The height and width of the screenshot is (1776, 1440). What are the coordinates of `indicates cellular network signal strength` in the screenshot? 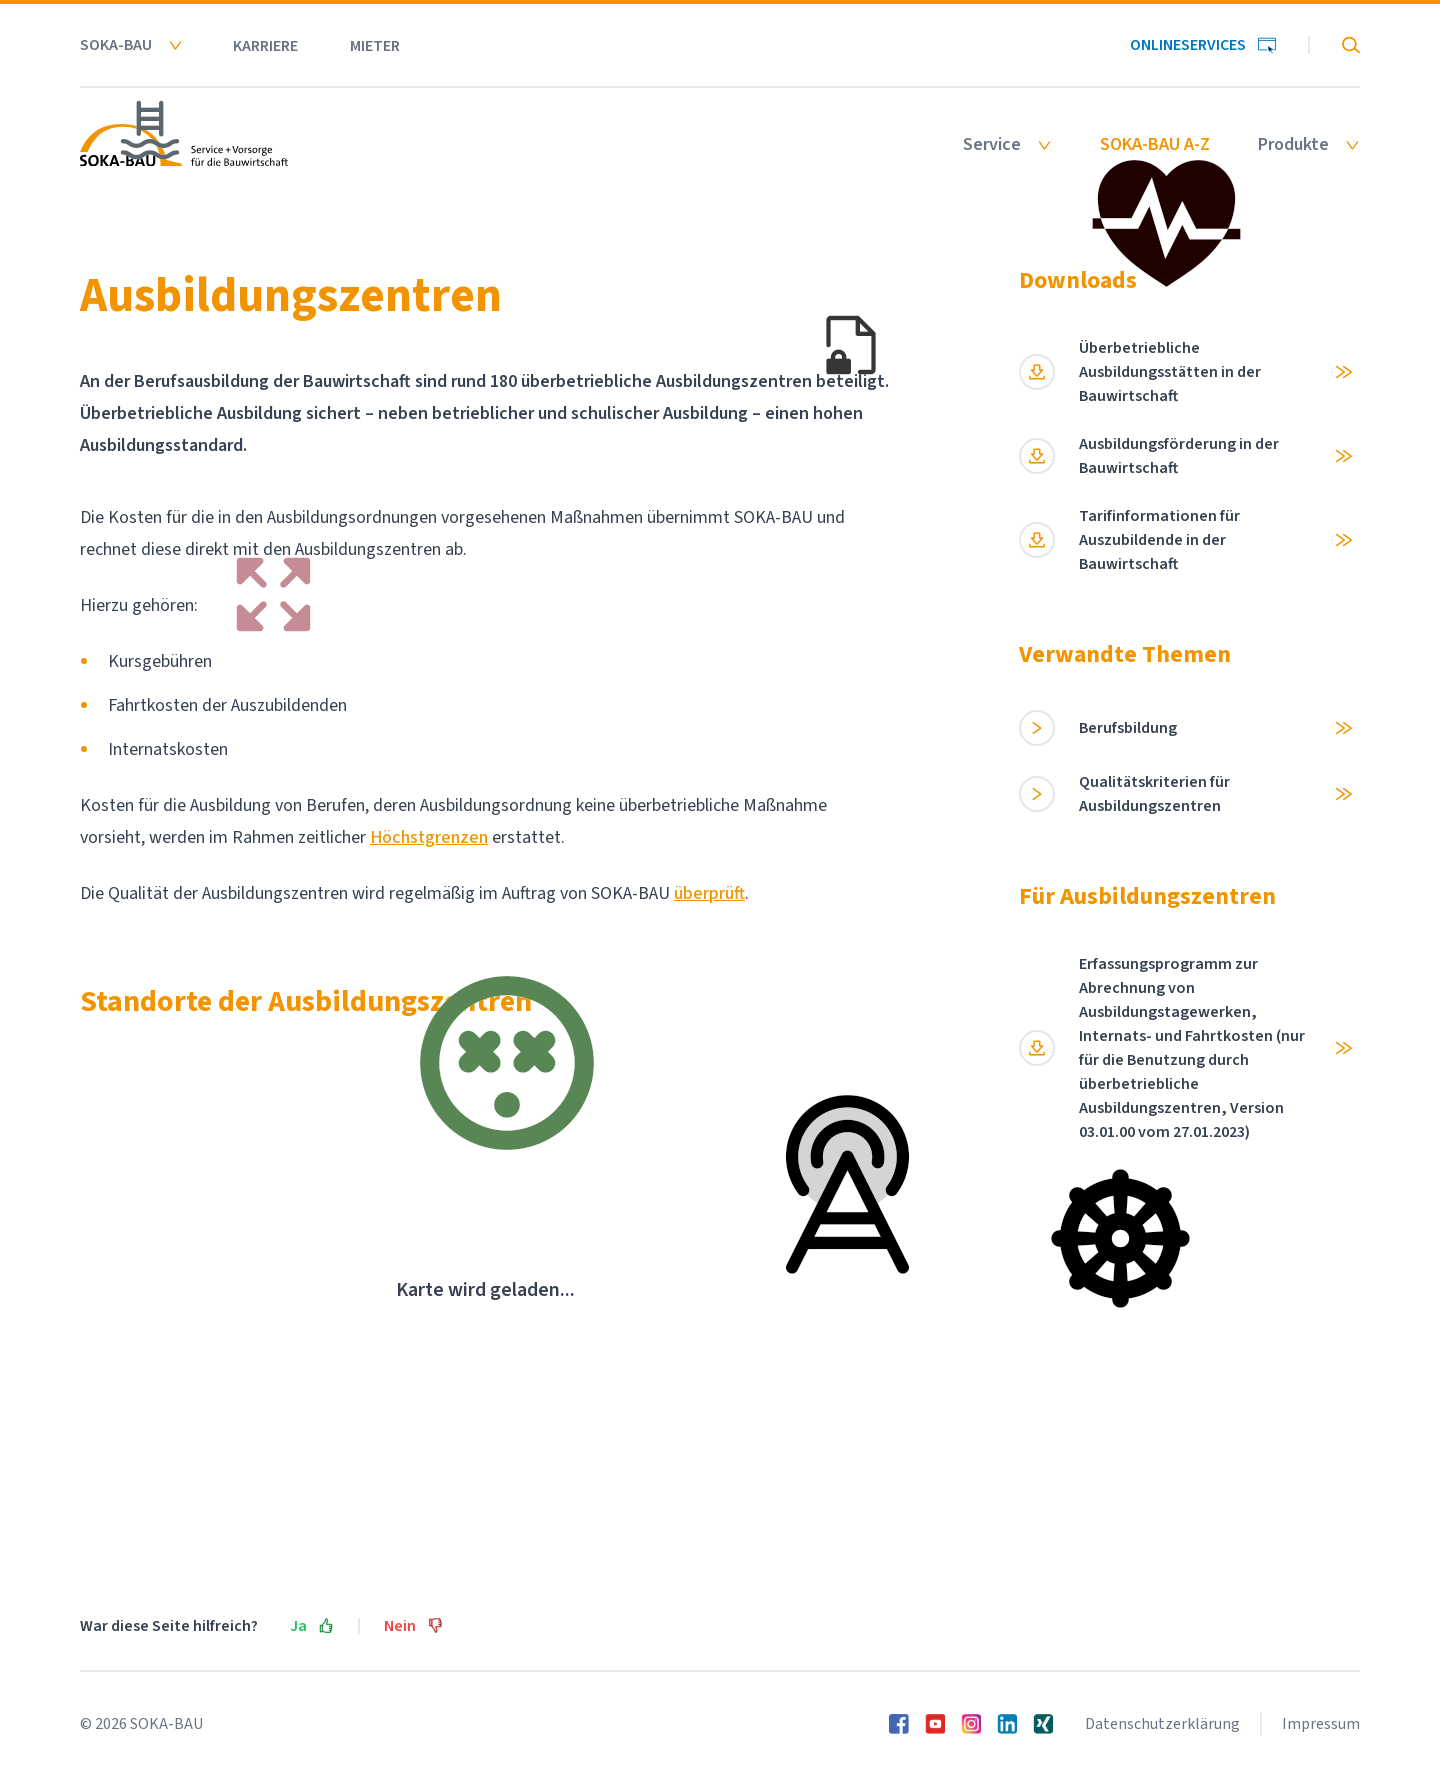 It's located at (847, 1187).